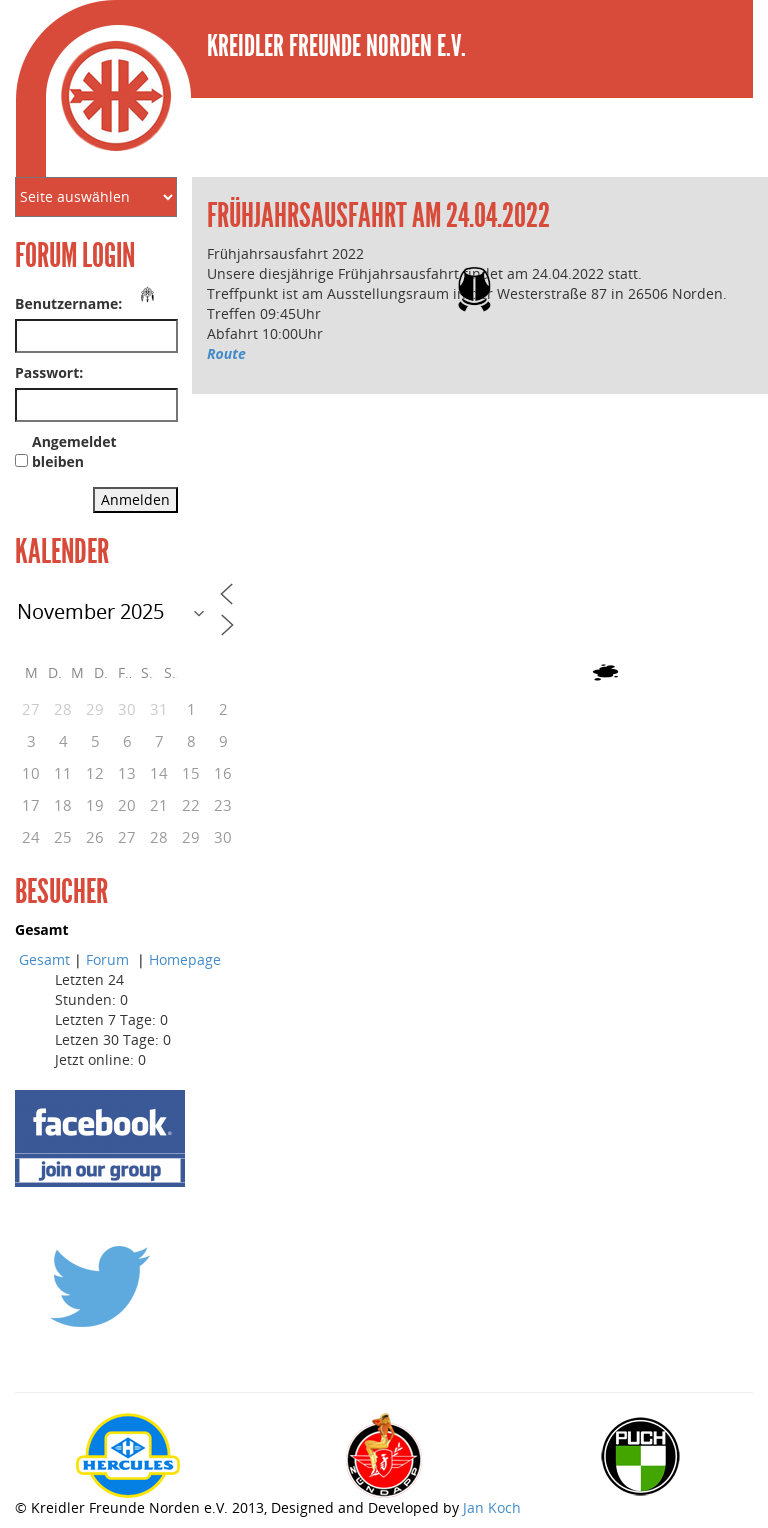 The width and height of the screenshot is (768, 1528). I want to click on equip armor or protective gear, so click(474, 289).